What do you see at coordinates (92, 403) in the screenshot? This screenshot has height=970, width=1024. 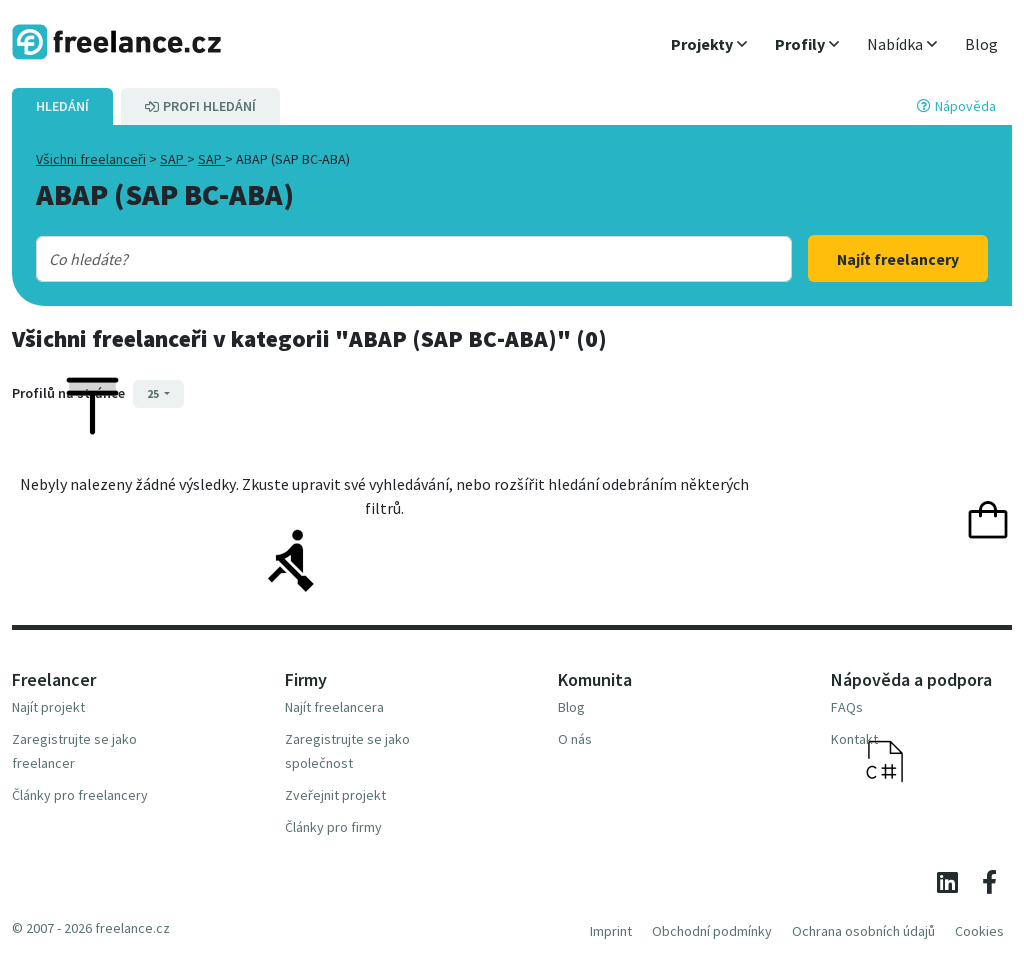 I see `view or select Kazakhstan tenge currency` at bounding box center [92, 403].